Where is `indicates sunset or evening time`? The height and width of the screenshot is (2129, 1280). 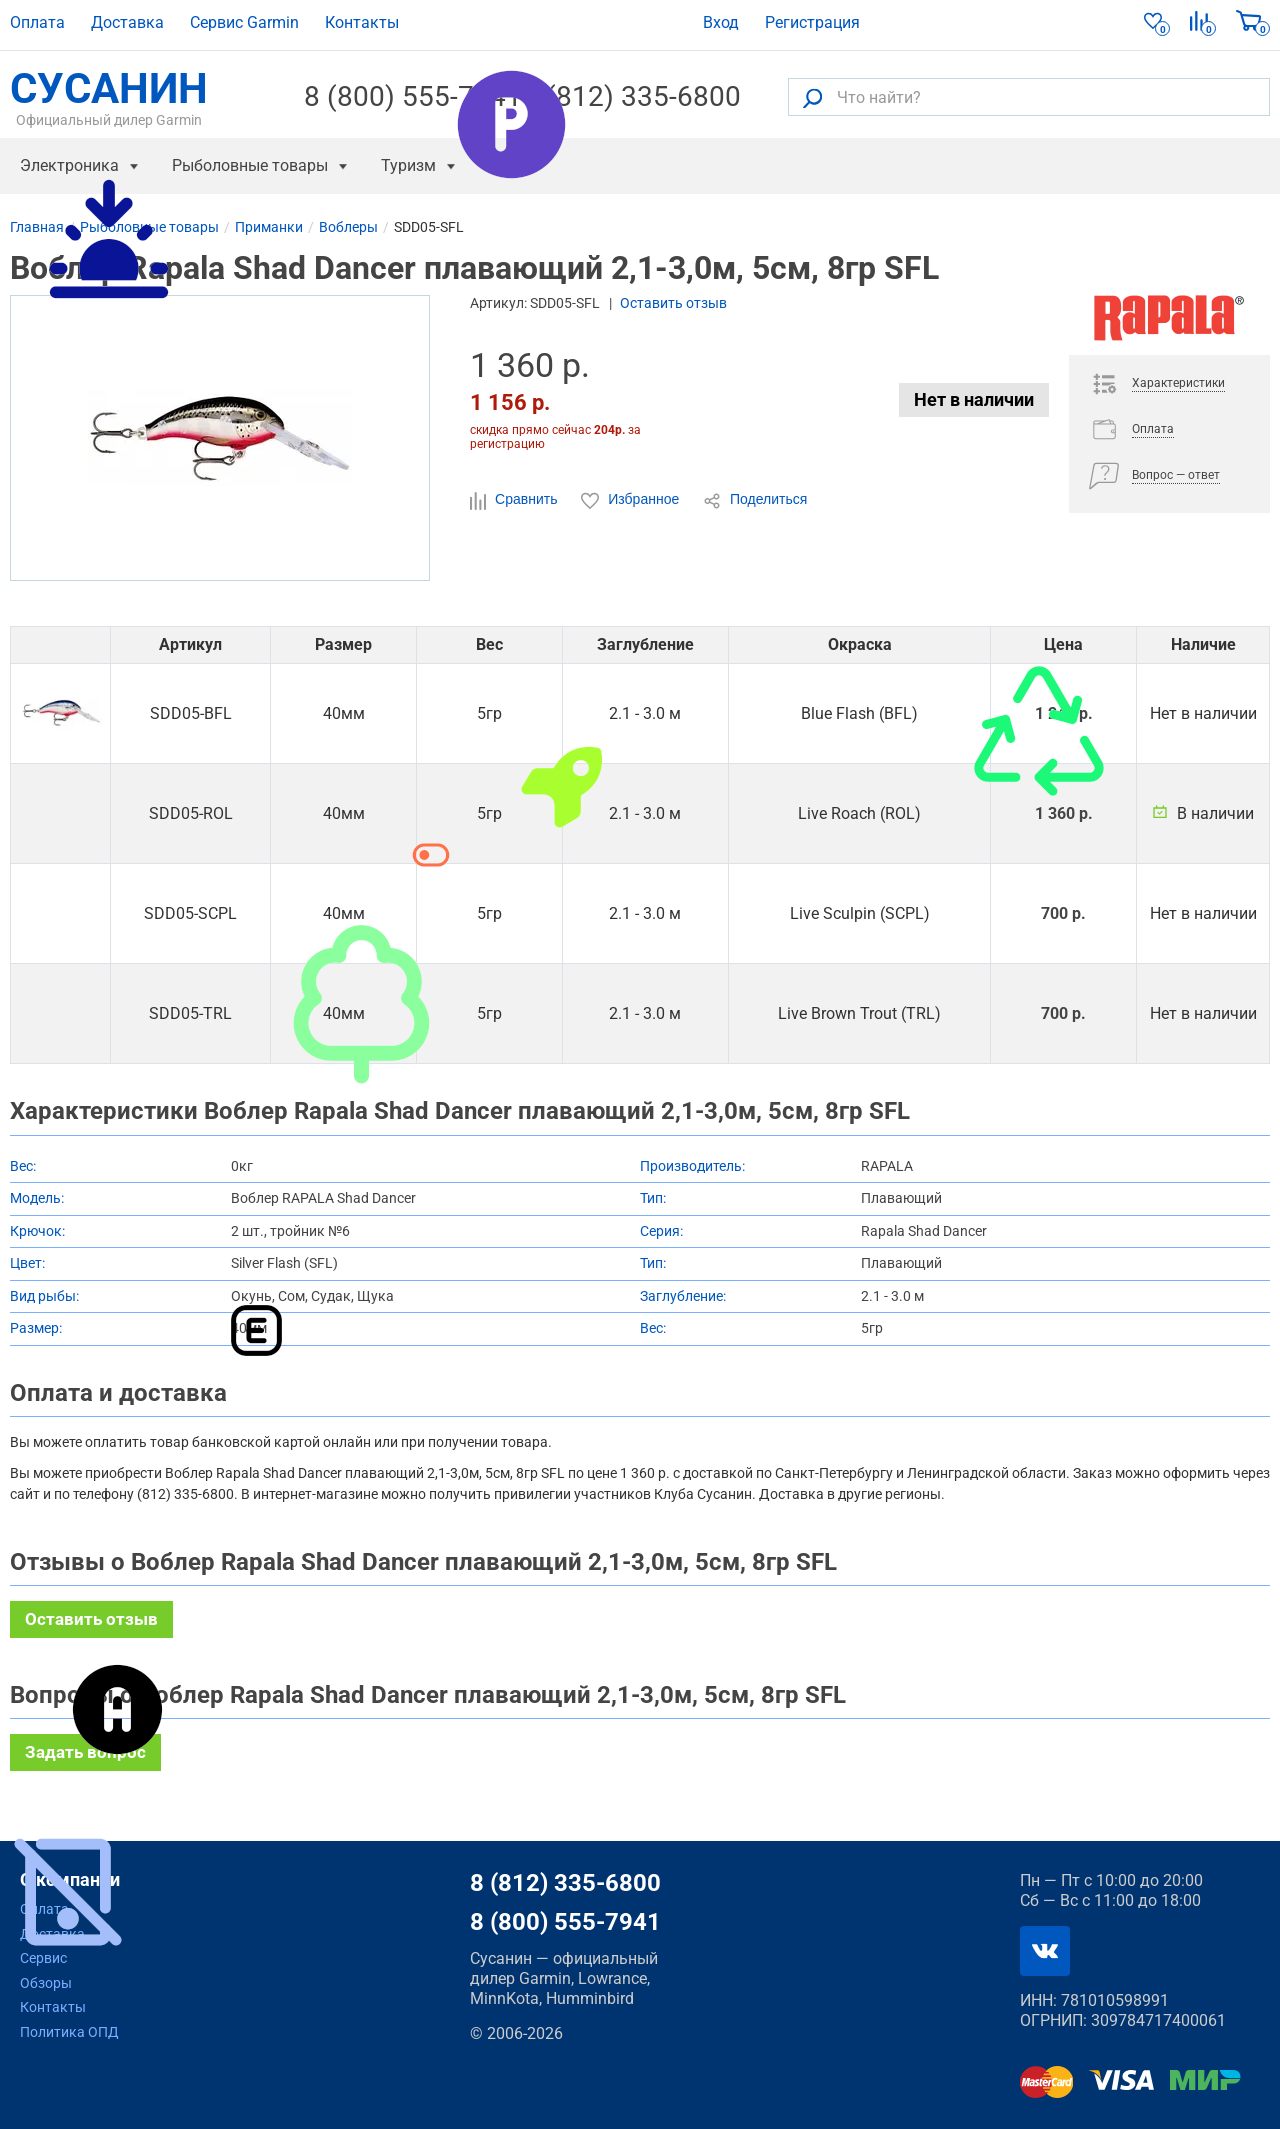
indicates sunset or evening time is located at coordinates (109, 239).